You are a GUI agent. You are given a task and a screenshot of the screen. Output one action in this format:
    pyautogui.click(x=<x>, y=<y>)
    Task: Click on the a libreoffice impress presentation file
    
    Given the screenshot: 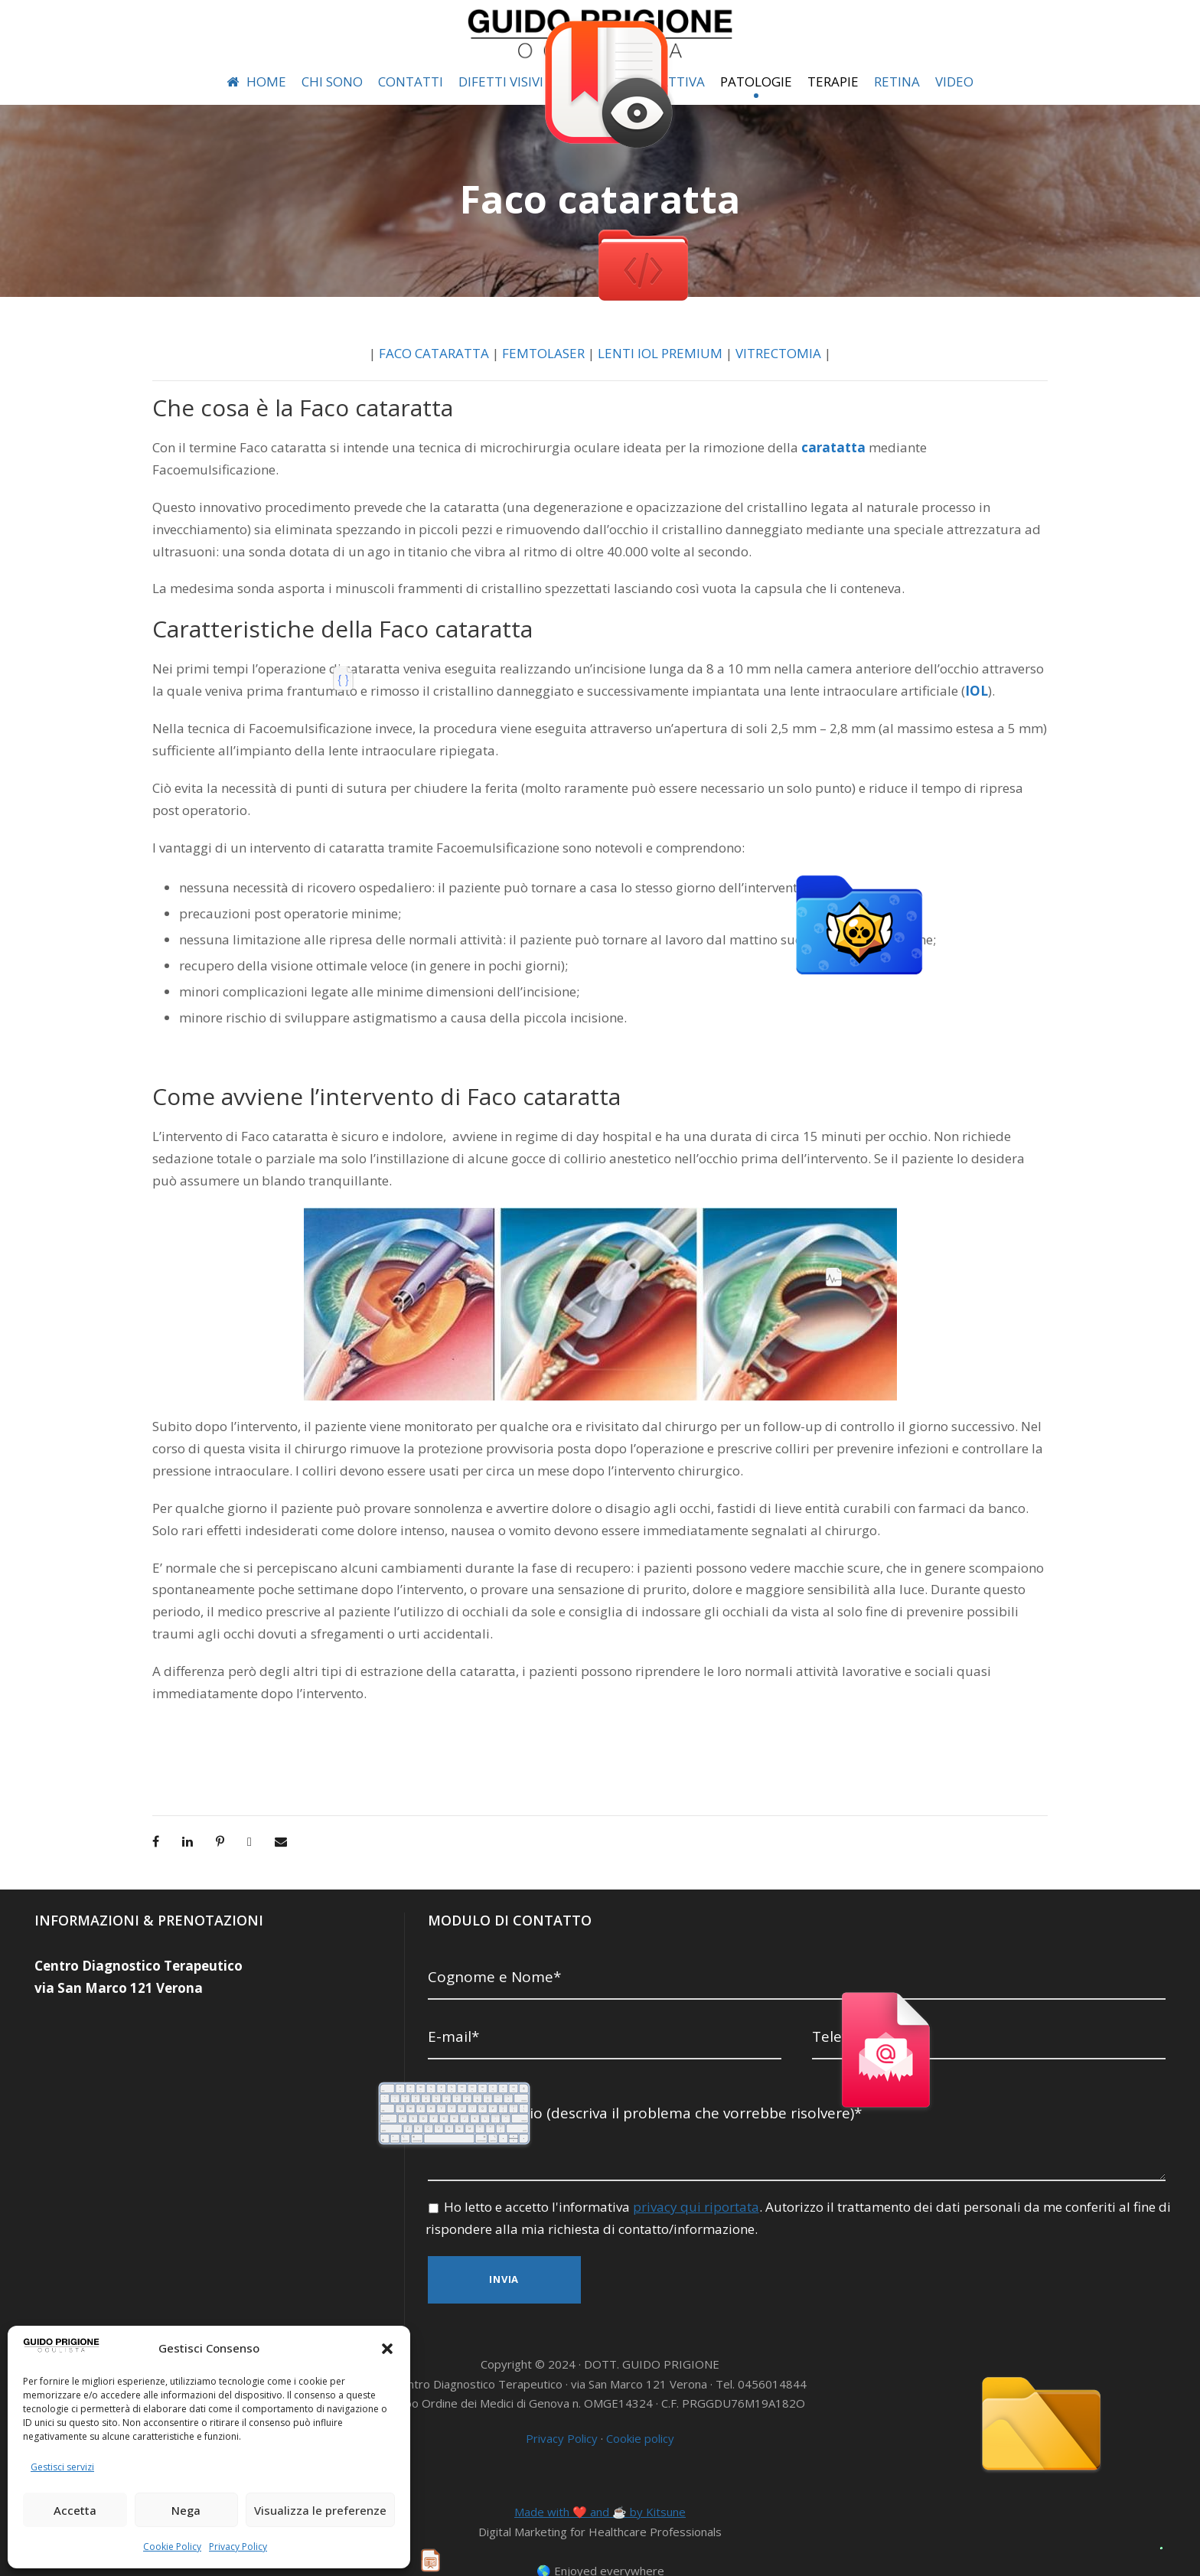 What is the action you would take?
    pyautogui.click(x=430, y=2560)
    